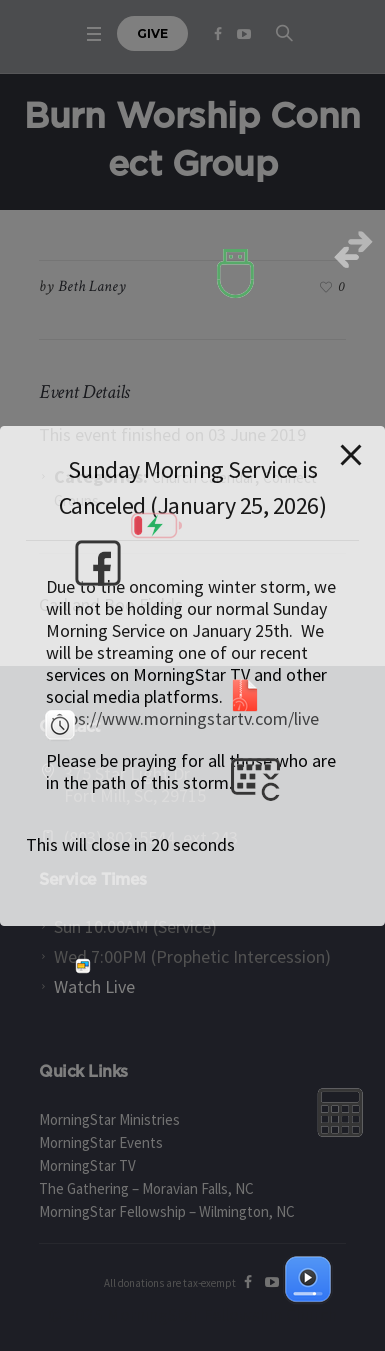 The height and width of the screenshot is (1351, 385). I want to click on an rpm package file for linux software installation, so click(245, 696).